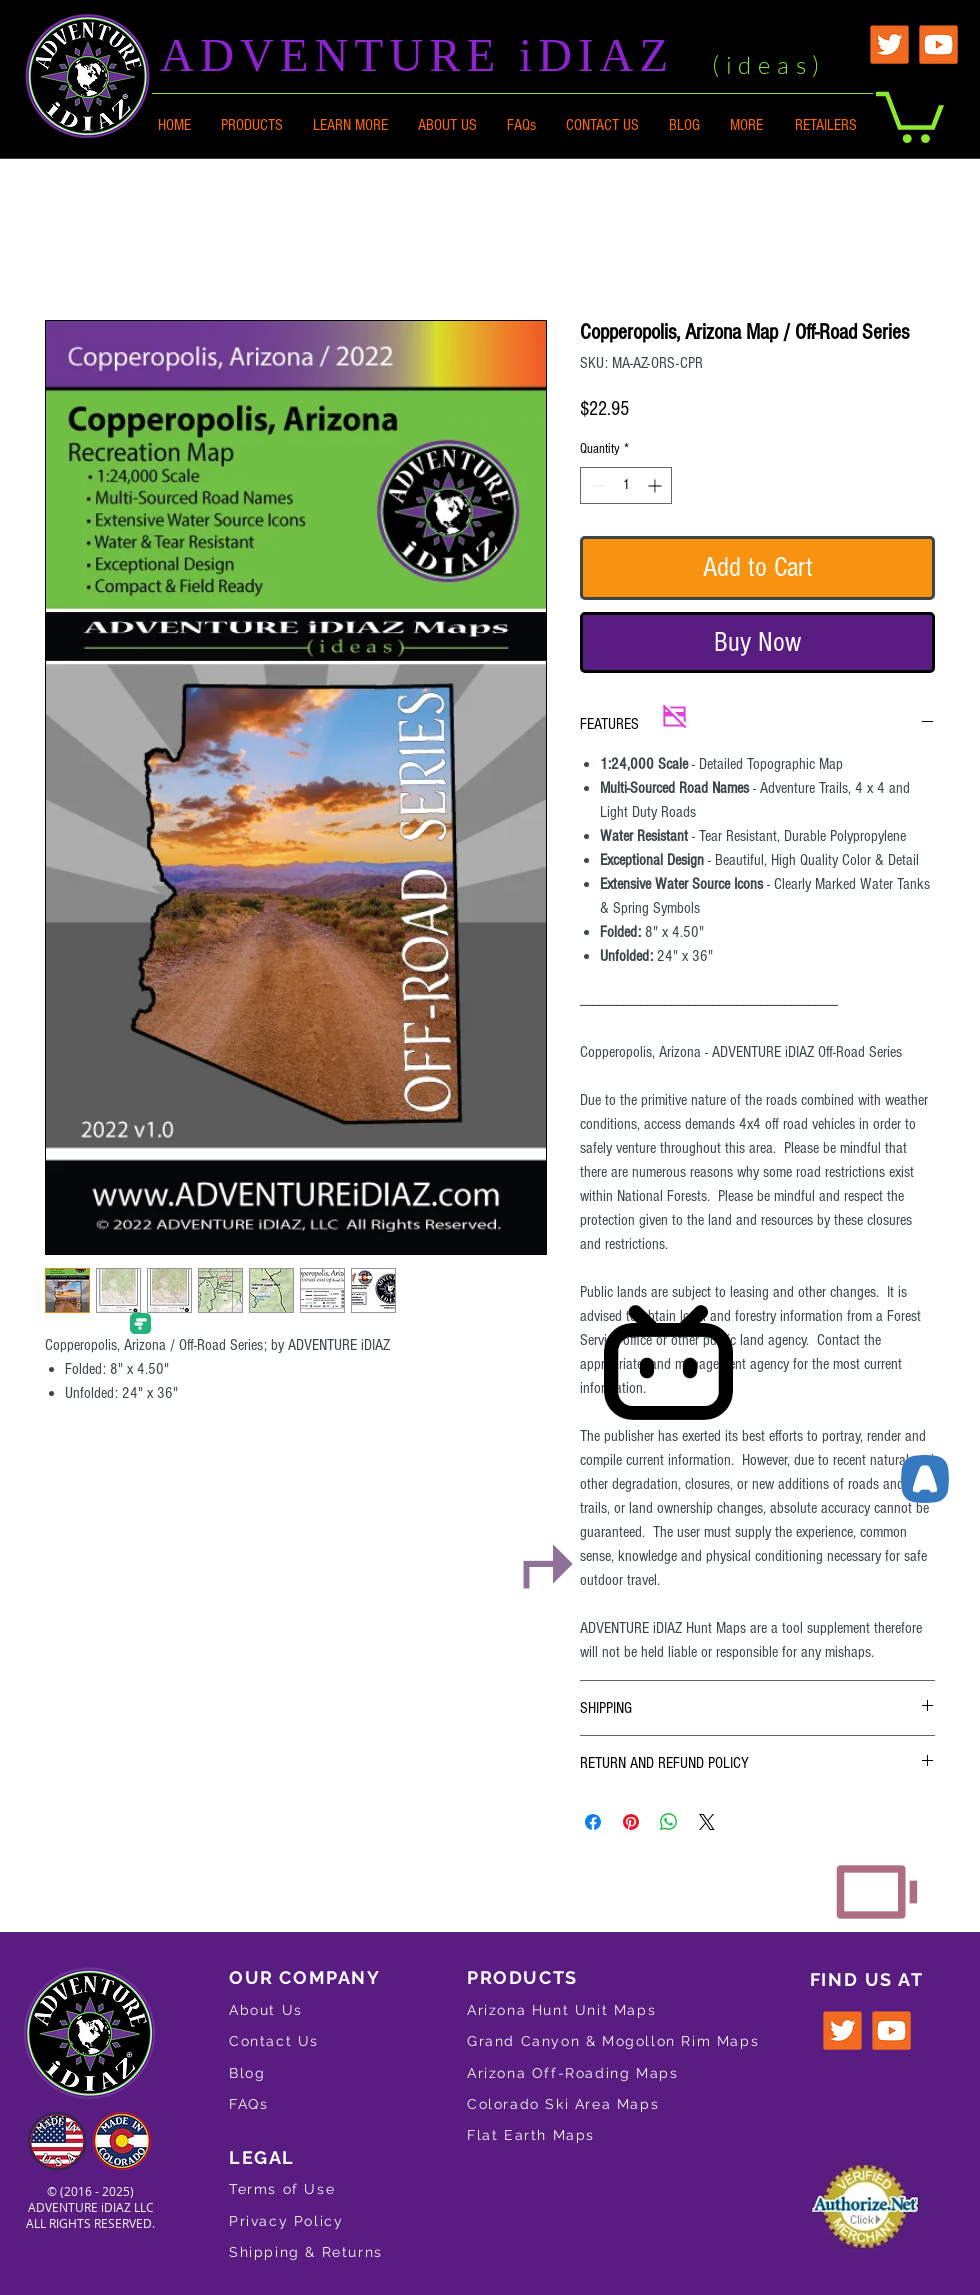 This screenshot has height=2295, width=980. I want to click on open the Aircall app, so click(925, 1479).